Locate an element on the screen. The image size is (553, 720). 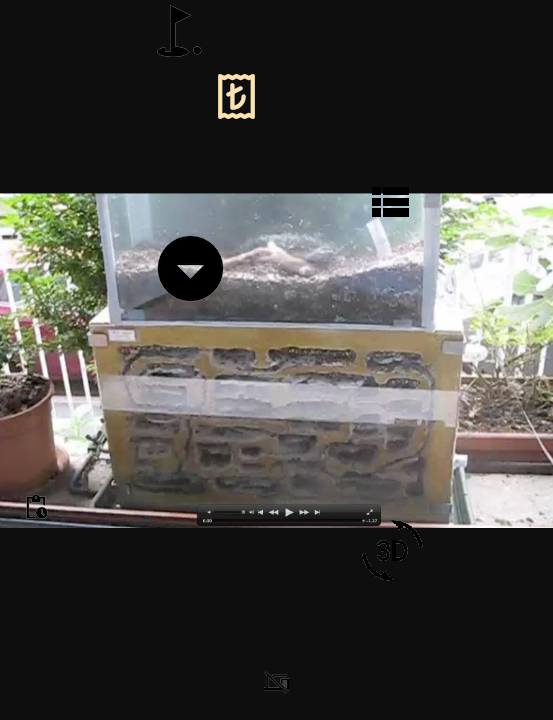
view pending tasks or actions is located at coordinates (36, 507).